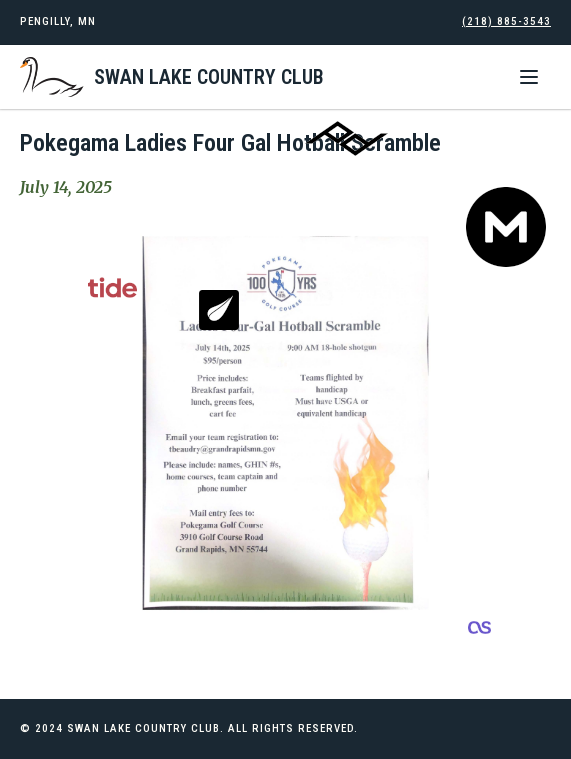 This screenshot has width=571, height=759. What do you see at coordinates (479, 627) in the screenshot?
I see `open Last.fm app` at bounding box center [479, 627].